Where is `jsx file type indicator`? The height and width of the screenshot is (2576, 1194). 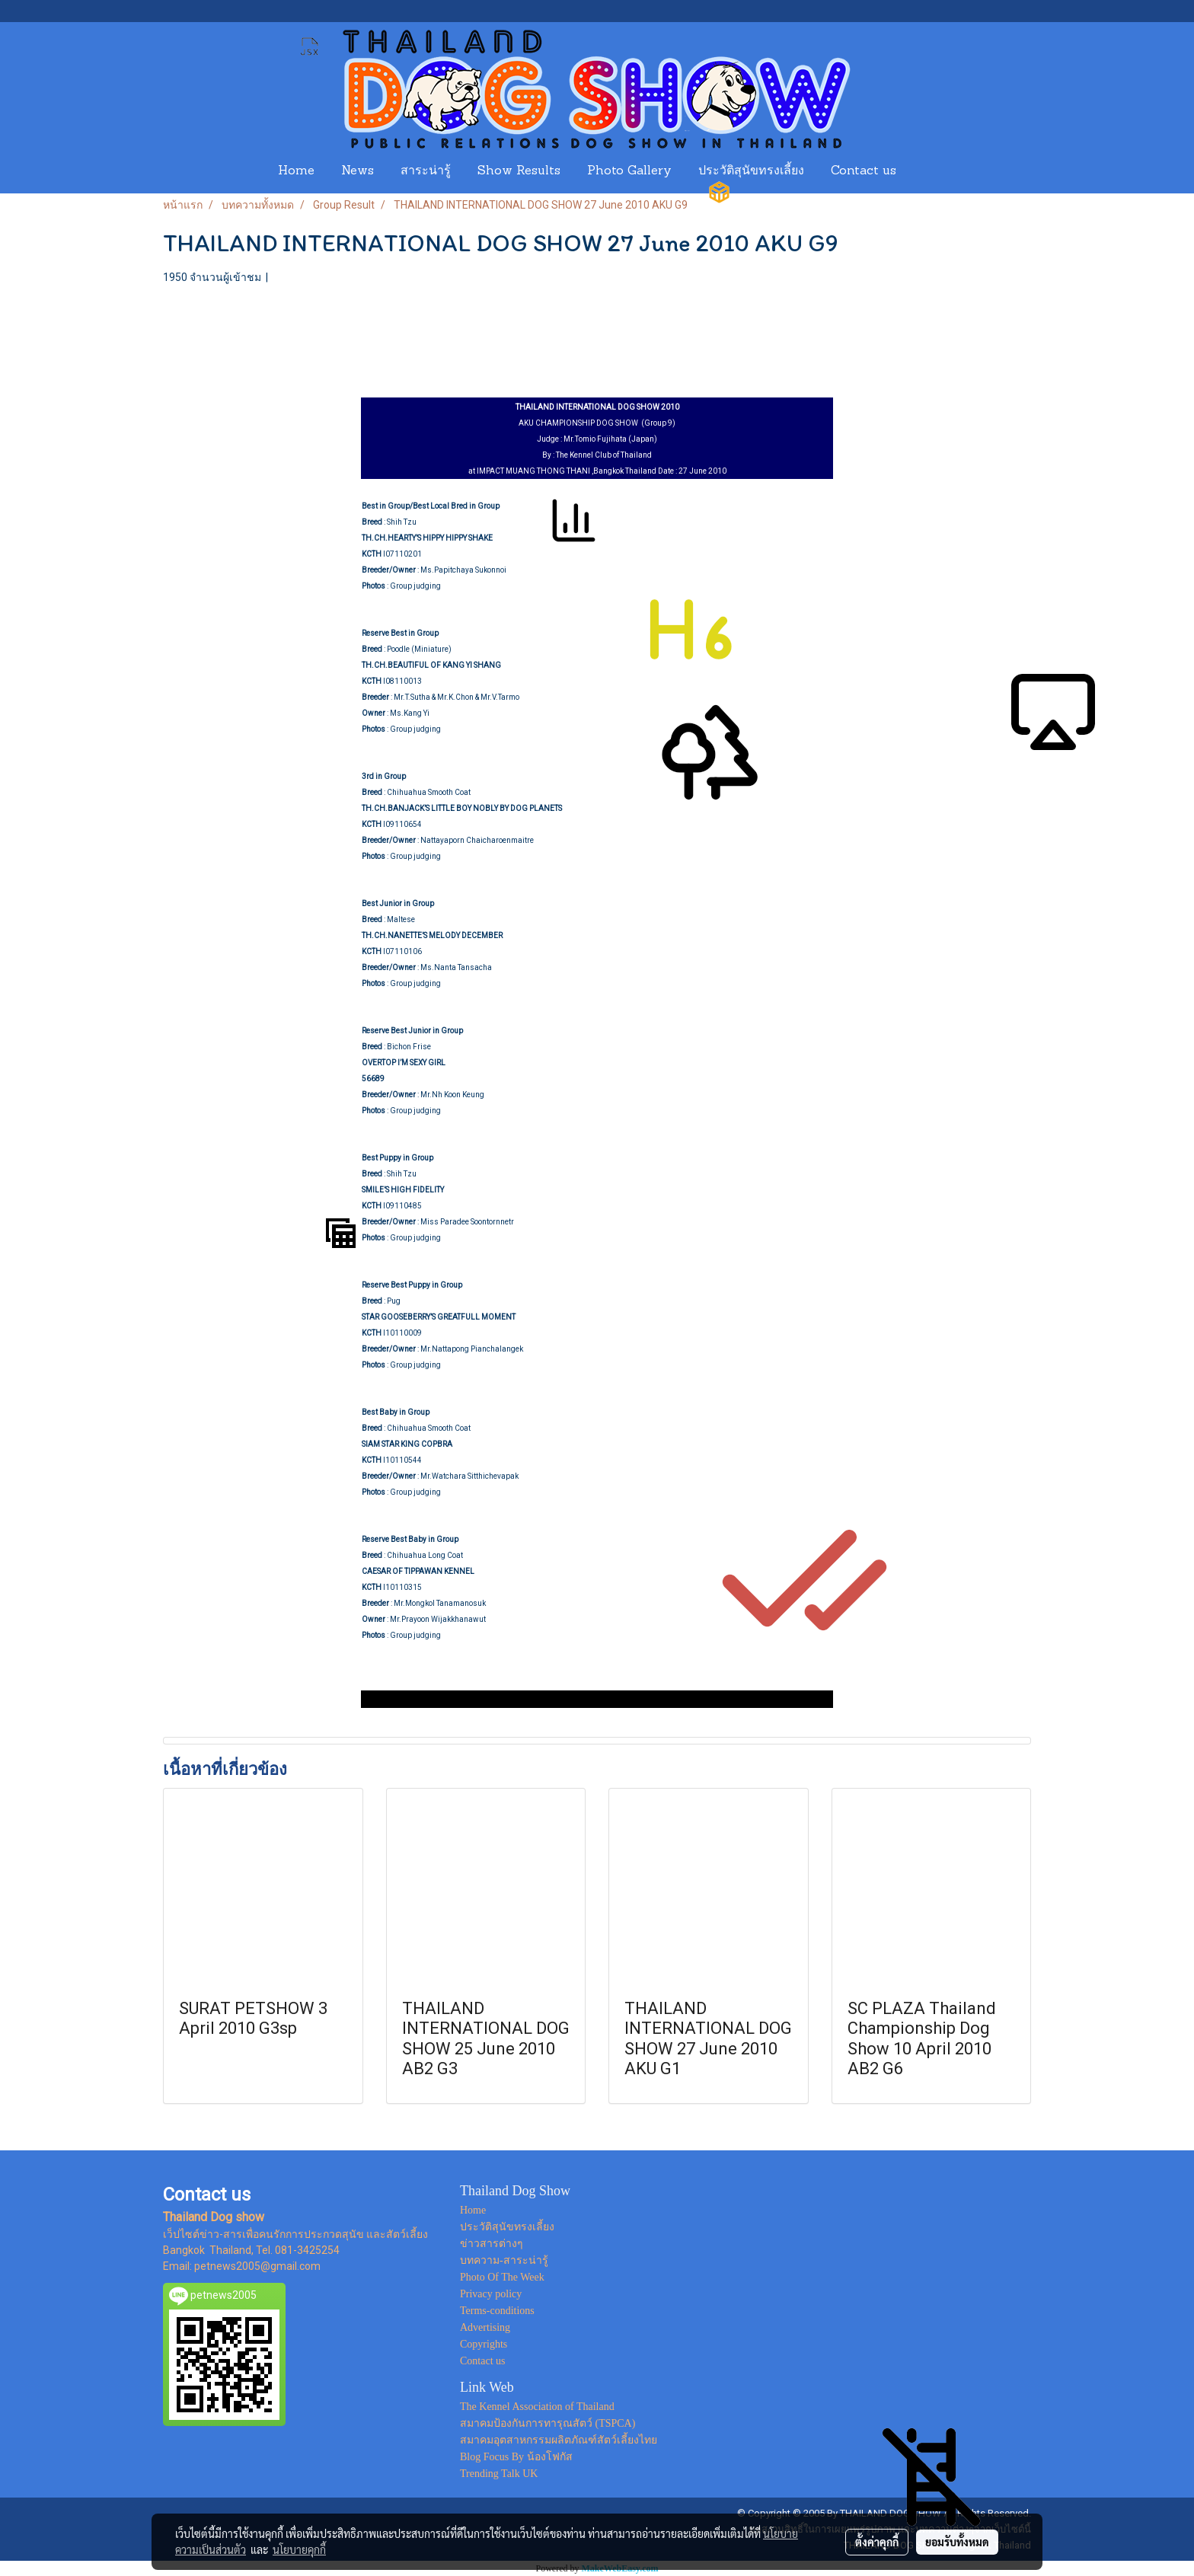 jsx file type indicator is located at coordinates (310, 47).